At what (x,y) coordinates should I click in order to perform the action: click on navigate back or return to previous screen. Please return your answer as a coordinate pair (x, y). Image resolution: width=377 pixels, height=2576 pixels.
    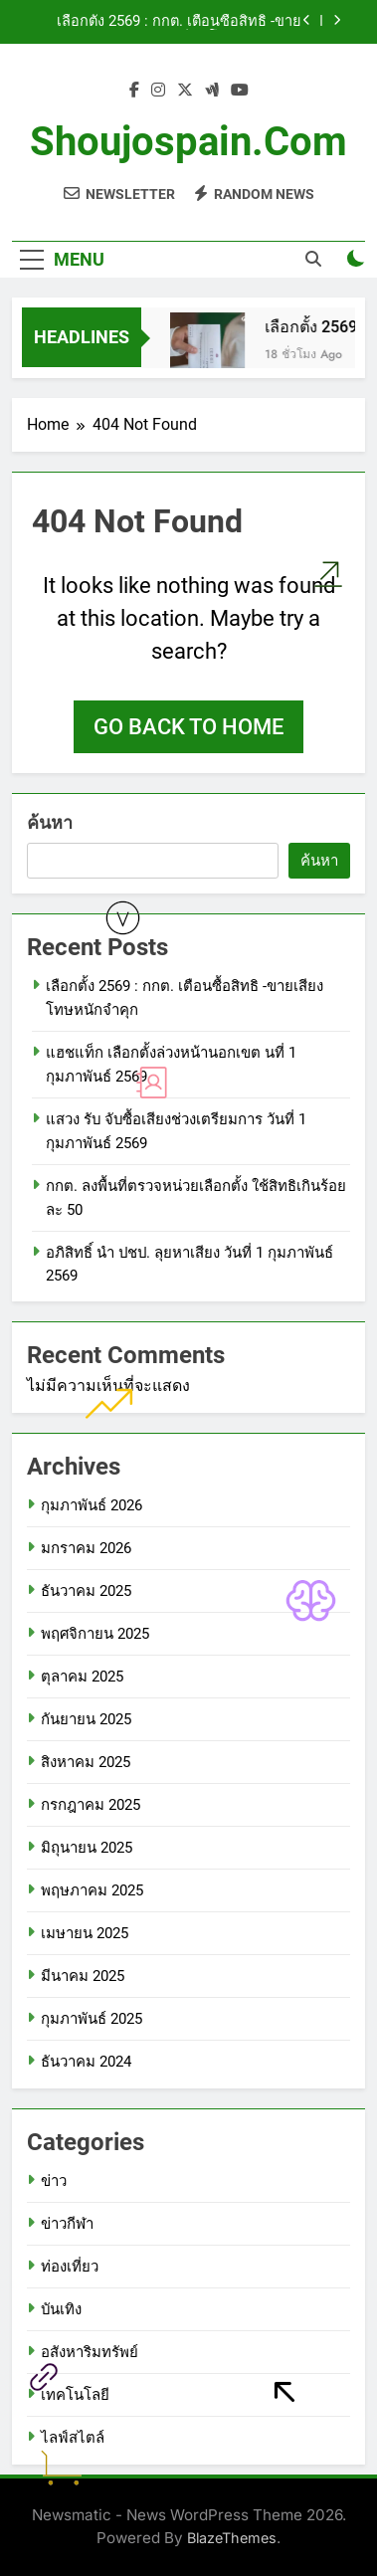
    Looking at the image, I should click on (284, 2392).